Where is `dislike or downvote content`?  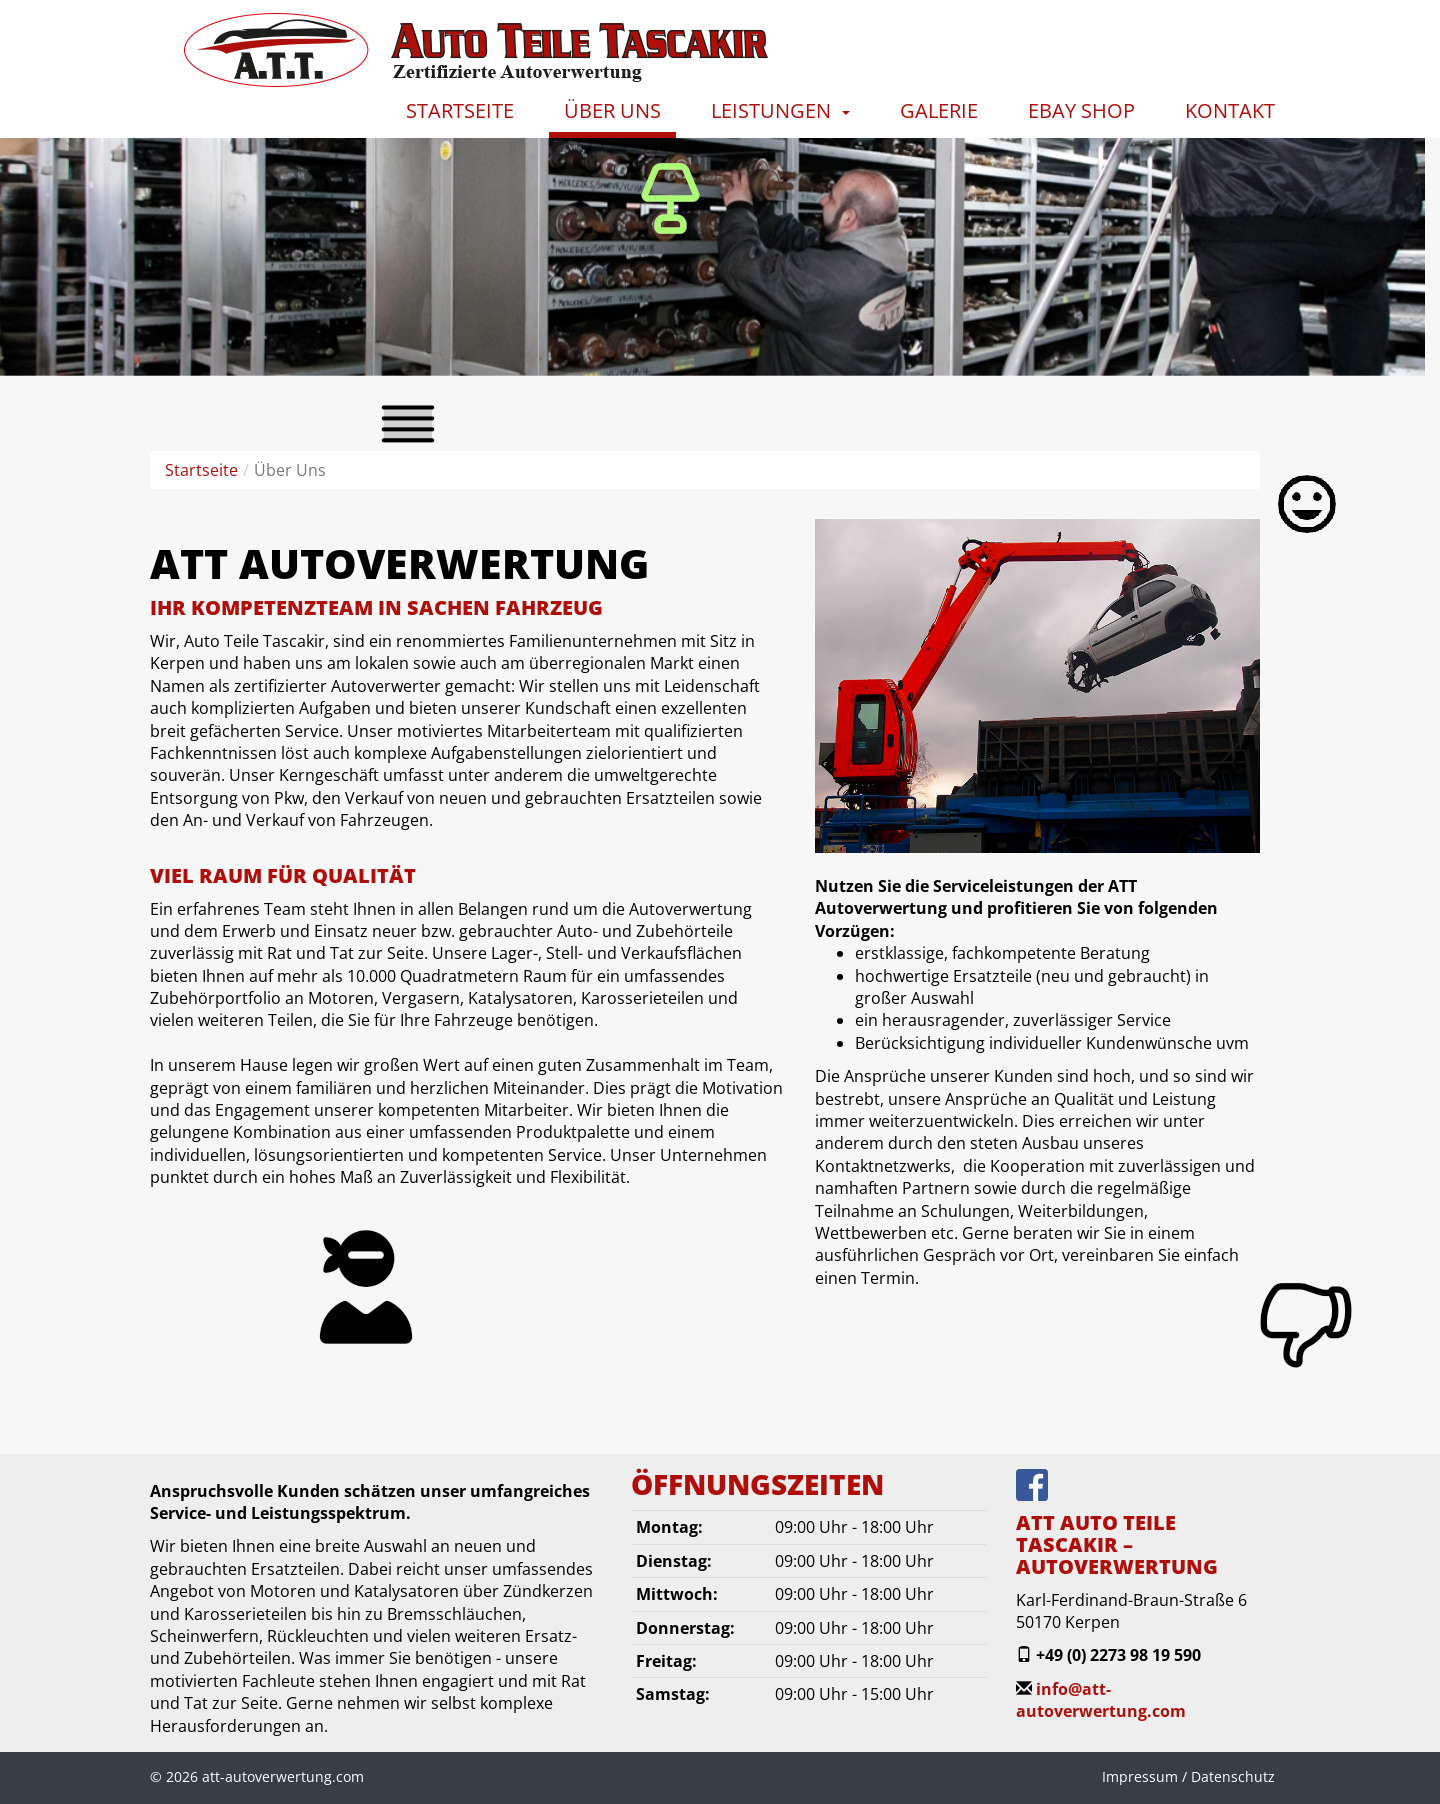
dislike or downvote content is located at coordinates (1306, 1321).